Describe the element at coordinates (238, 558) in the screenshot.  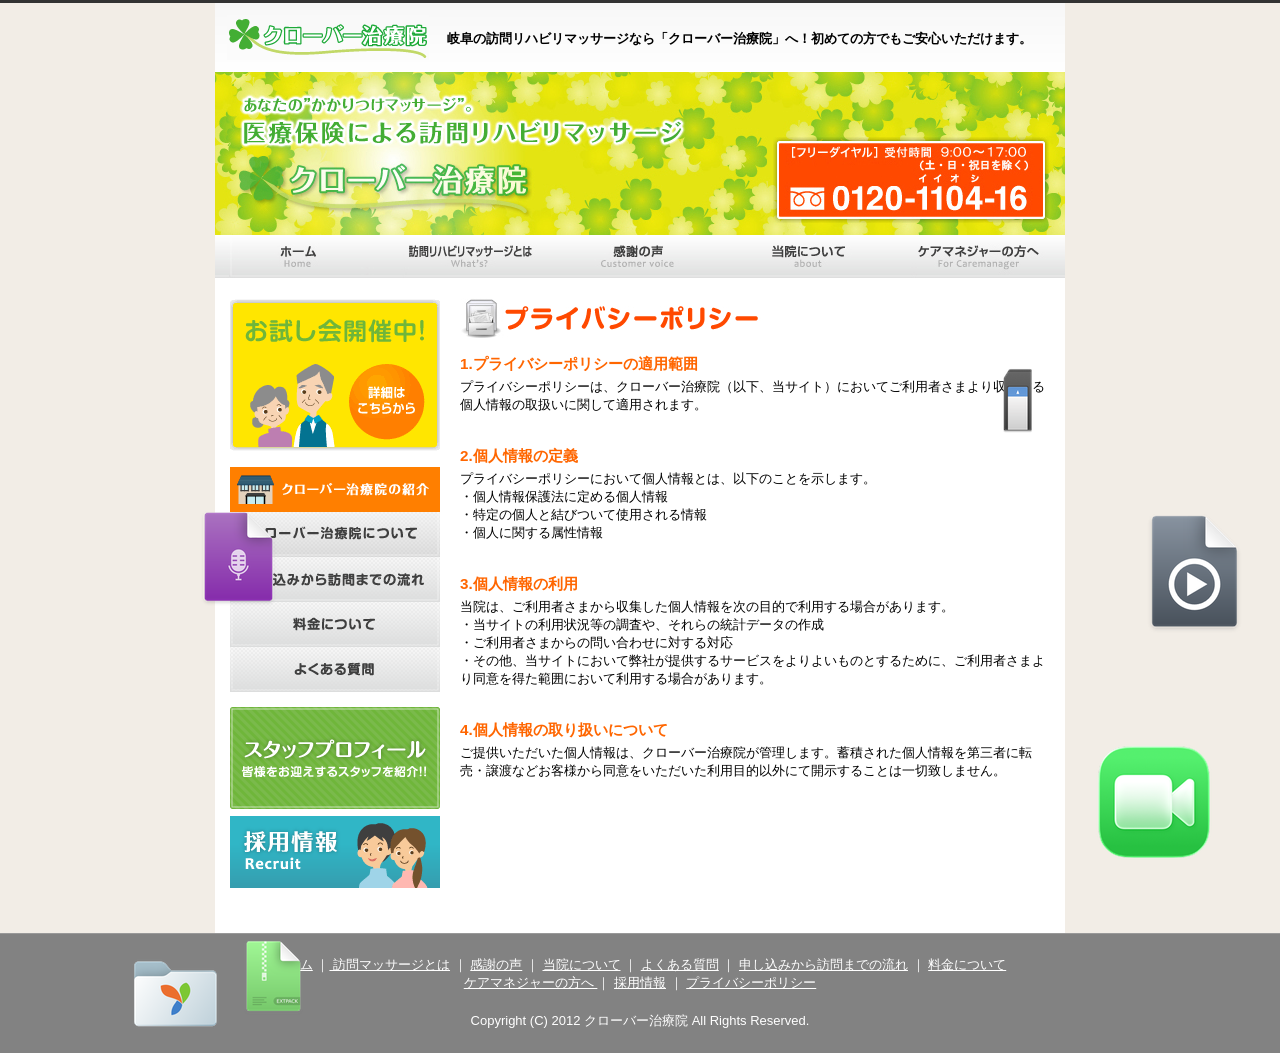
I see `a podcast audio file` at that location.